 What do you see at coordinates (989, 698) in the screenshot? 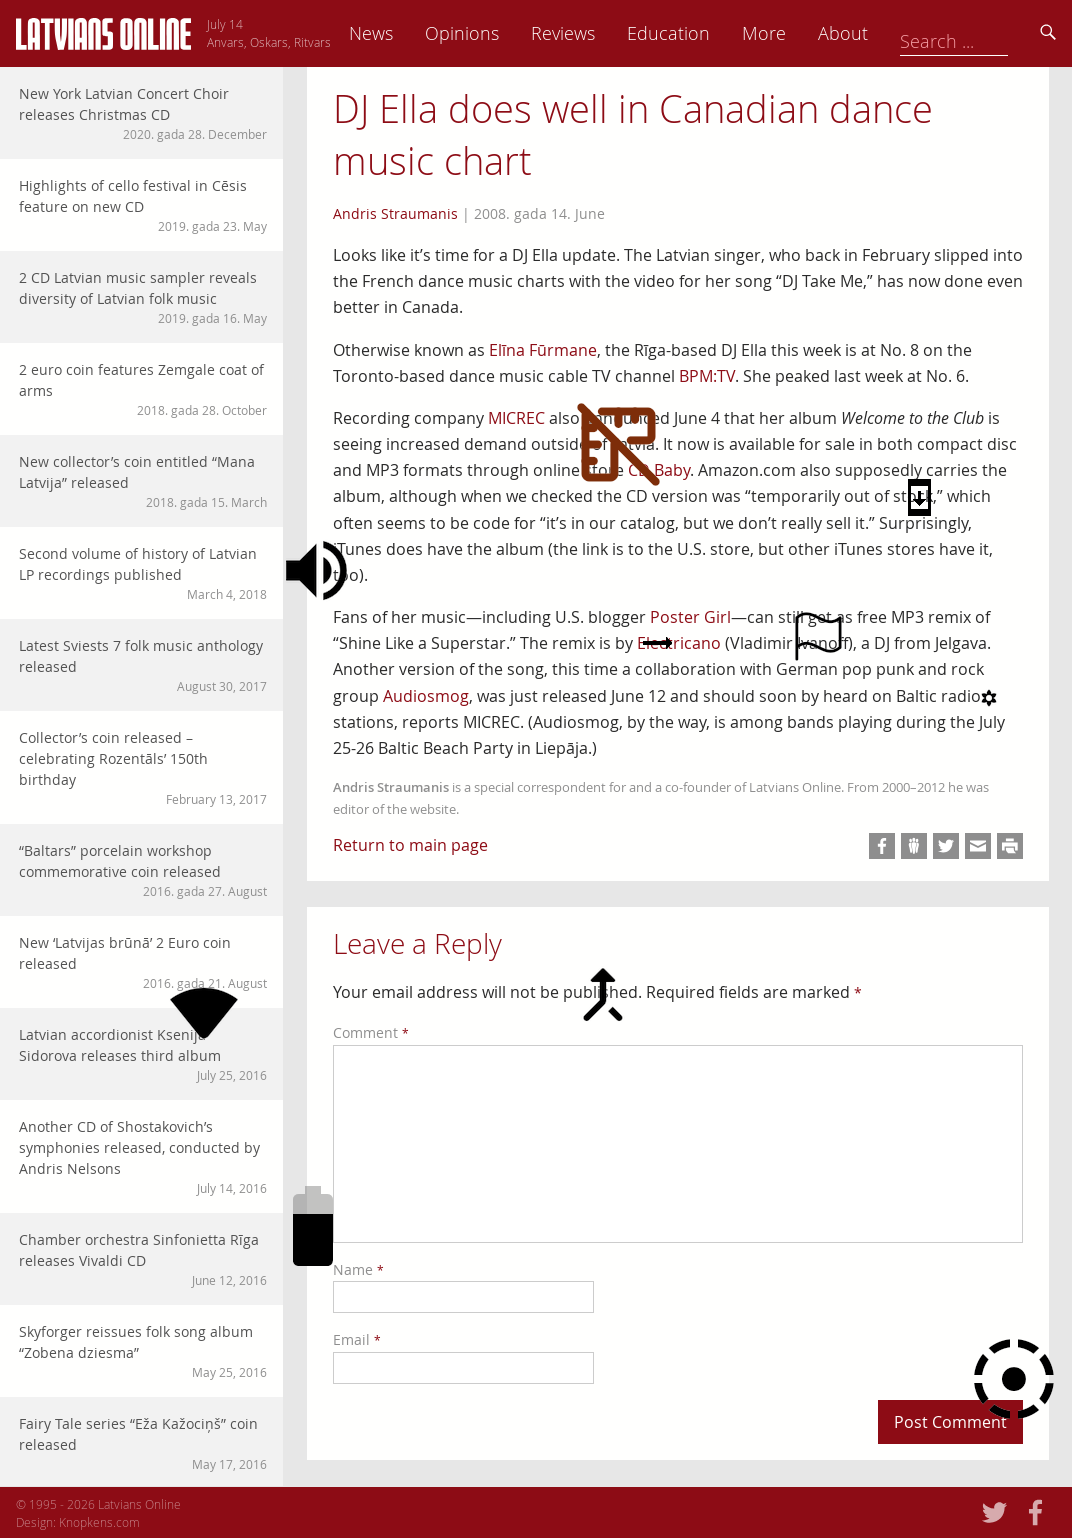
I see `apply a vintage or retro photo filter` at bounding box center [989, 698].